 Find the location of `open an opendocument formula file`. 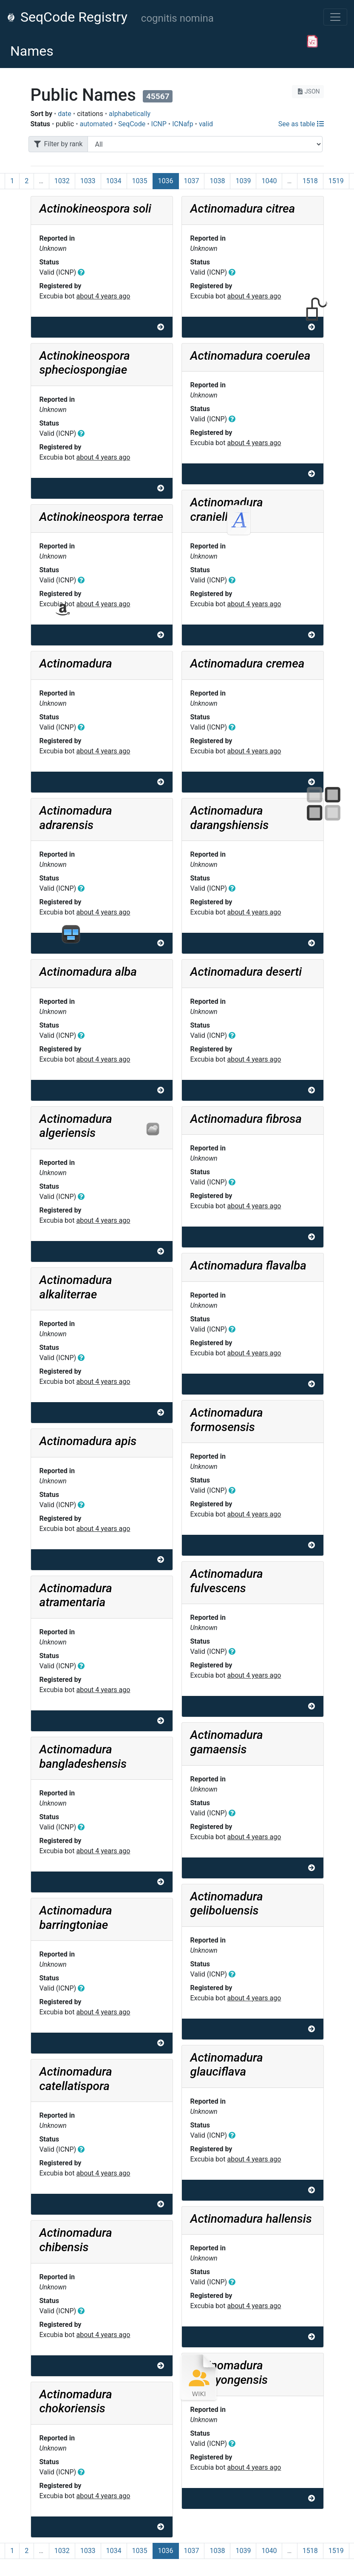

open an opendocument formula file is located at coordinates (312, 41).